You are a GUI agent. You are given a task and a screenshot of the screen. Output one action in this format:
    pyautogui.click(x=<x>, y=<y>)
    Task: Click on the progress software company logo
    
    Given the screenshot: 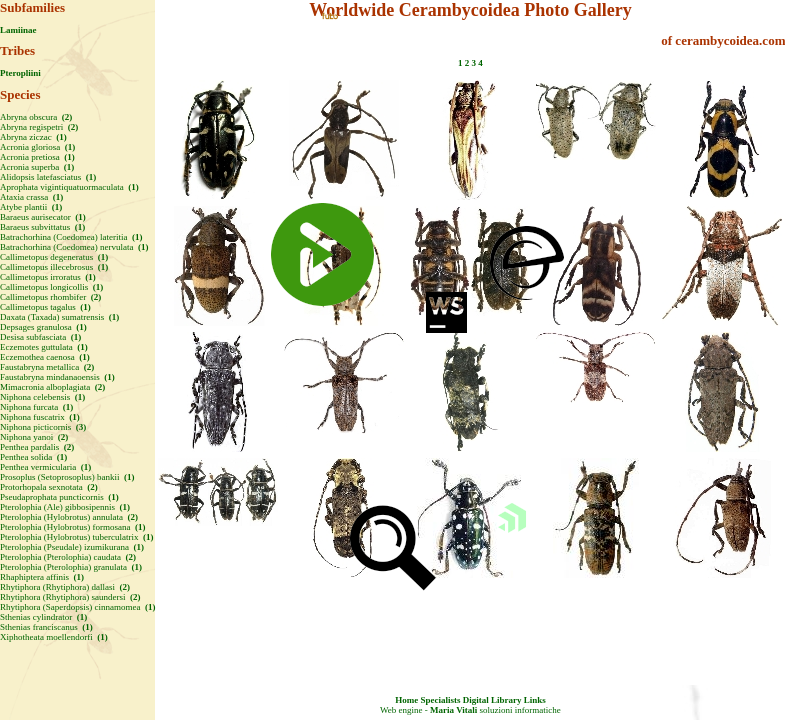 What is the action you would take?
    pyautogui.click(x=512, y=518)
    